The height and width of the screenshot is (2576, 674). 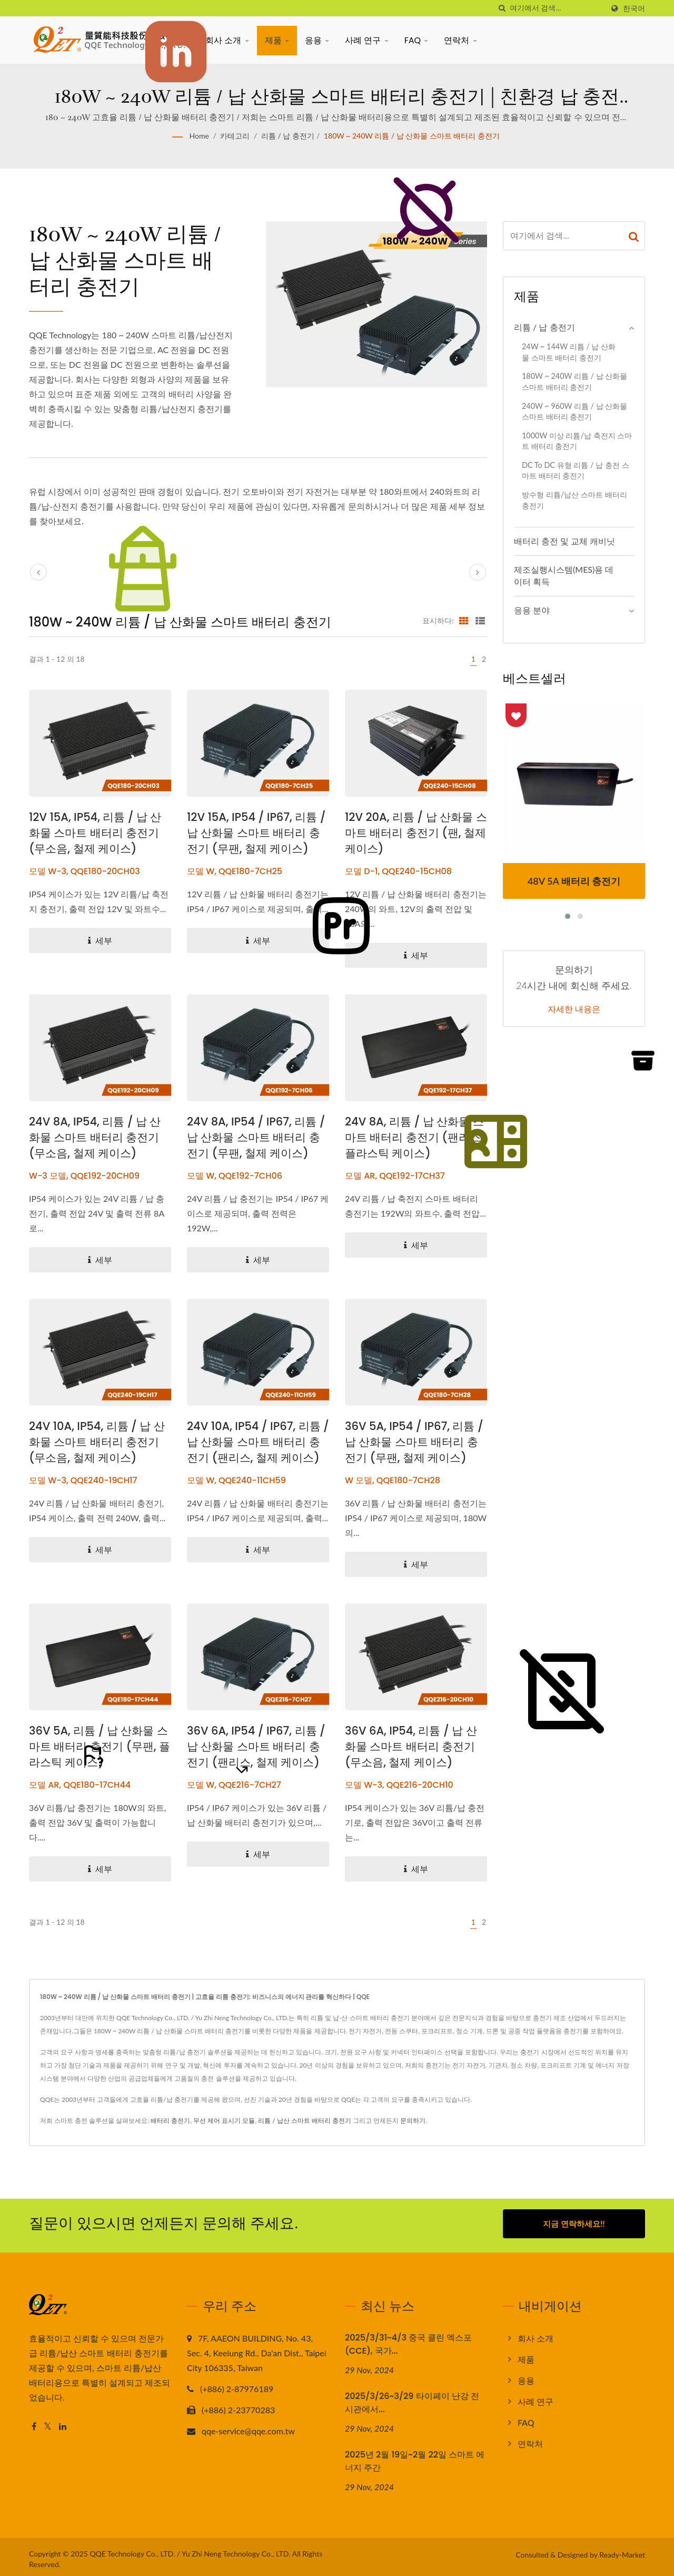 What do you see at coordinates (93, 1755) in the screenshot?
I see `flag content as questionable or uncertain` at bounding box center [93, 1755].